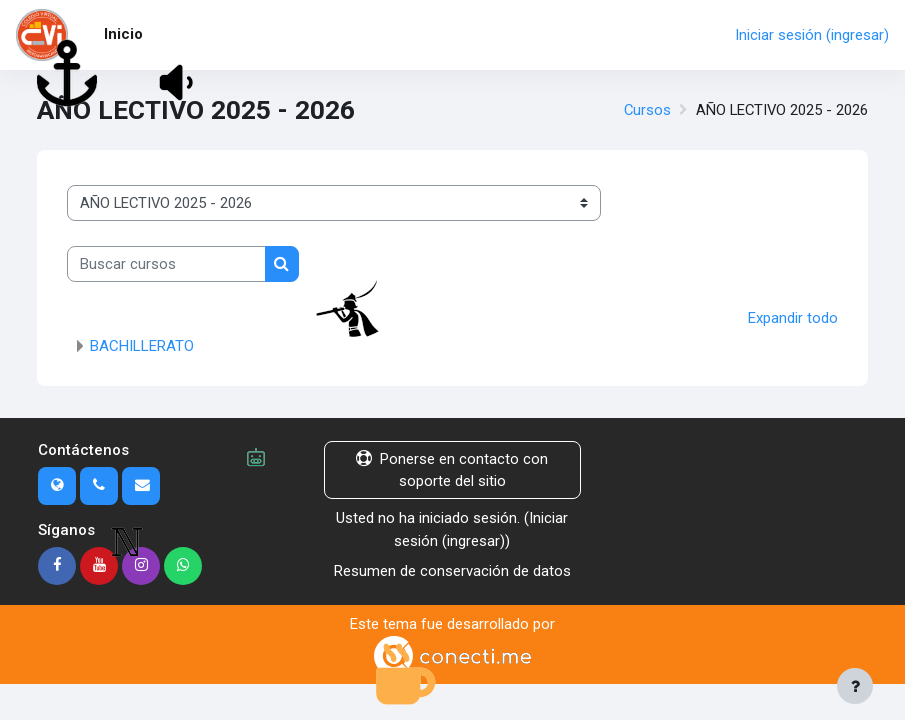 This screenshot has height=720, width=905. Describe the element at coordinates (127, 542) in the screenshot. I see `open notion app` at that location.